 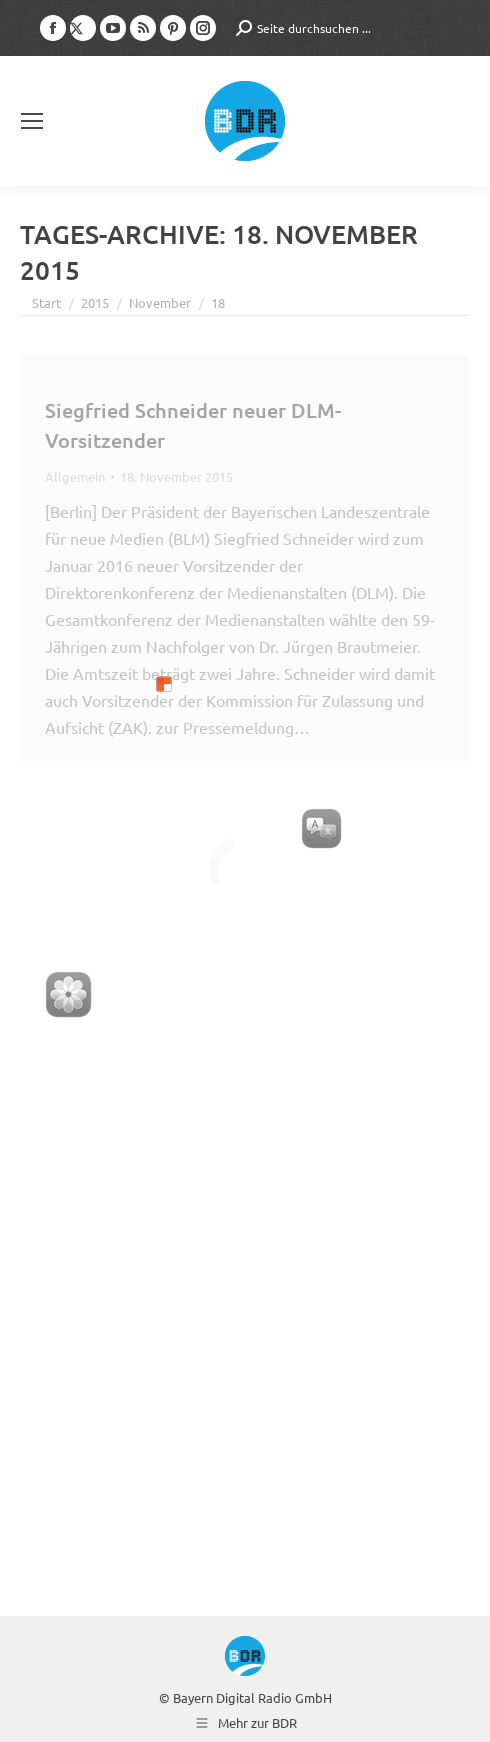 What do you see at coordinates (164, 684) in the screenshot?
I see `switch to the bottom-right workspace` at bounding box center [164, 684].